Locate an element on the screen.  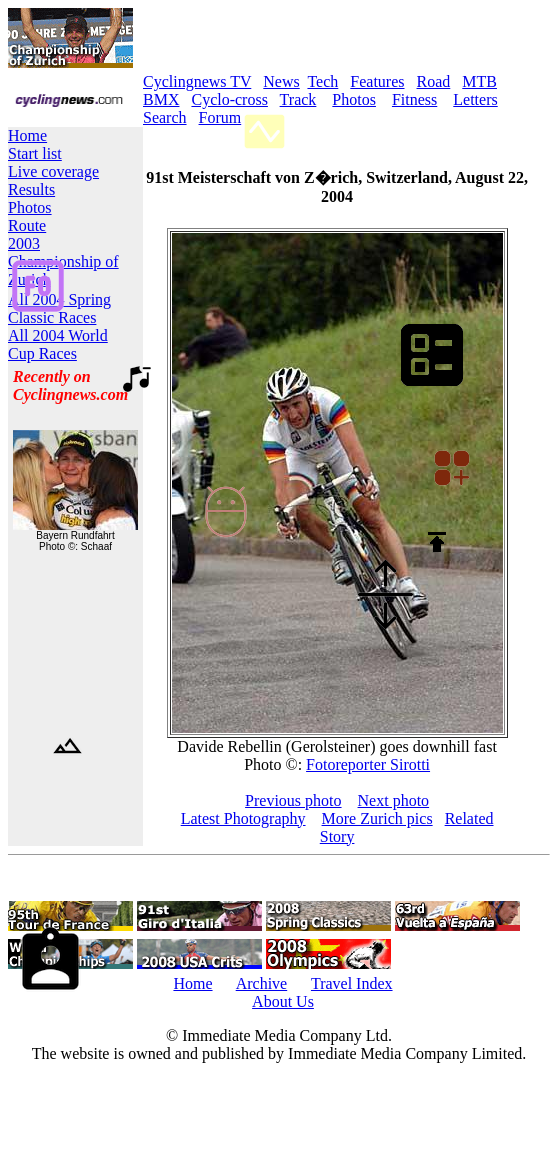
view user profile or account details is located at coordinates (50, 961).